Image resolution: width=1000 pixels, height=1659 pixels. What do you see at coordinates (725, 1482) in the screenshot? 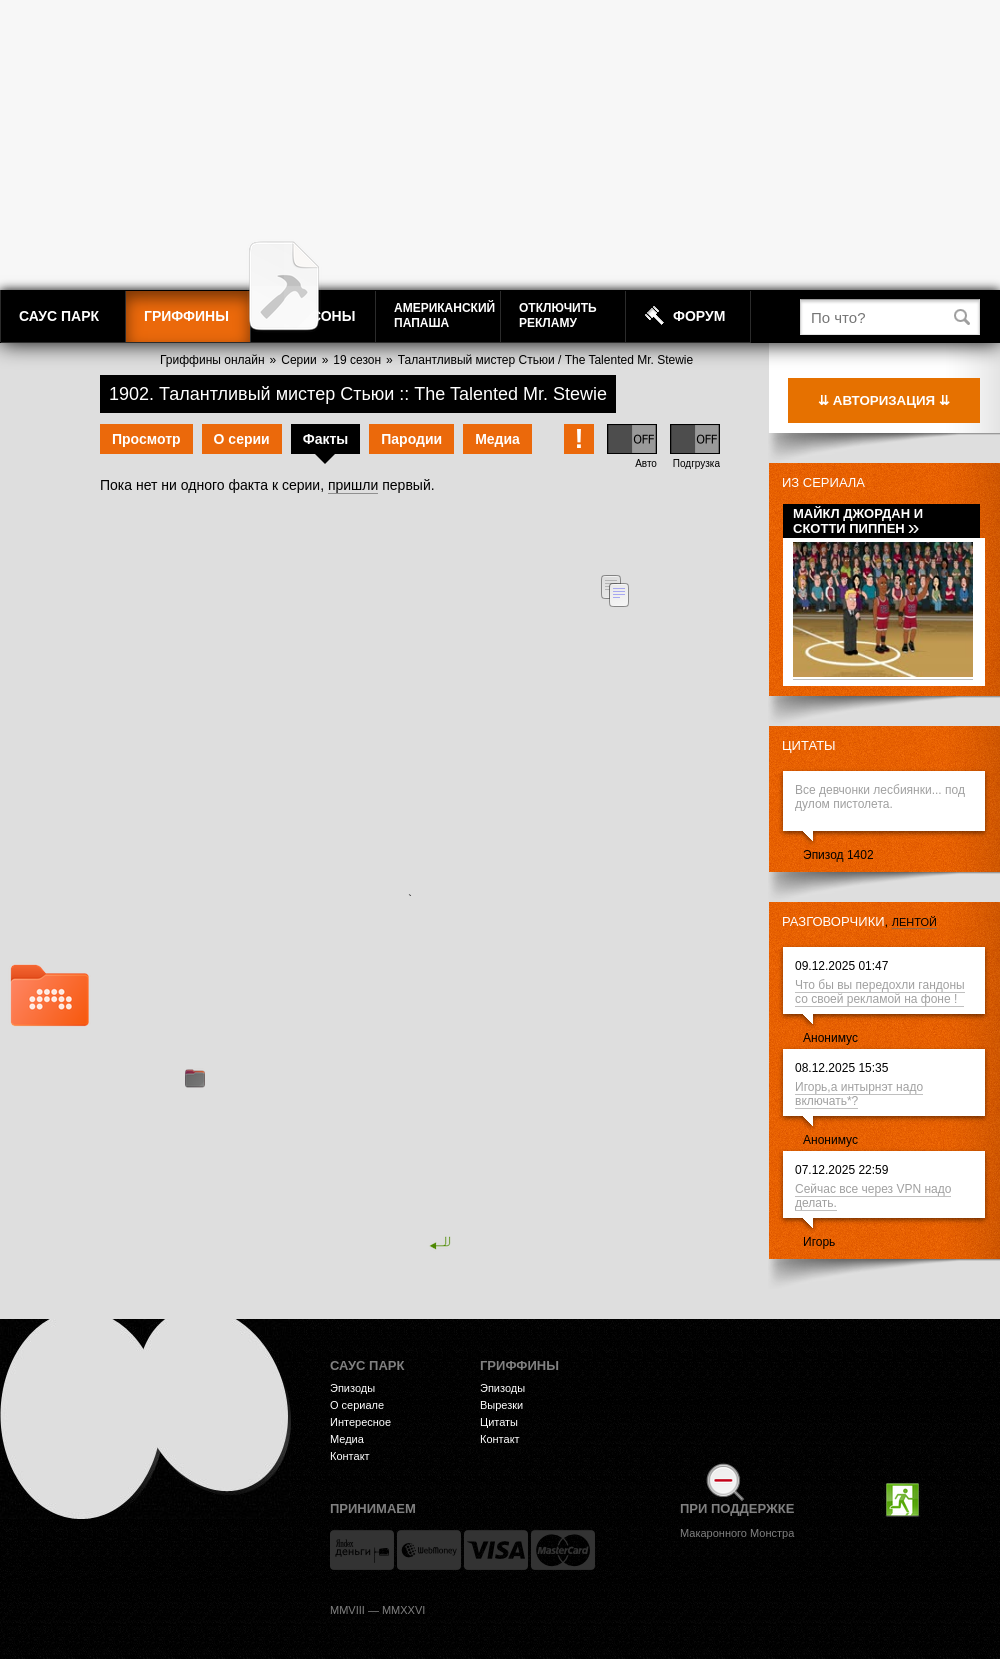
I see `zoom out to see more content` at bounding box center [725, 1482].